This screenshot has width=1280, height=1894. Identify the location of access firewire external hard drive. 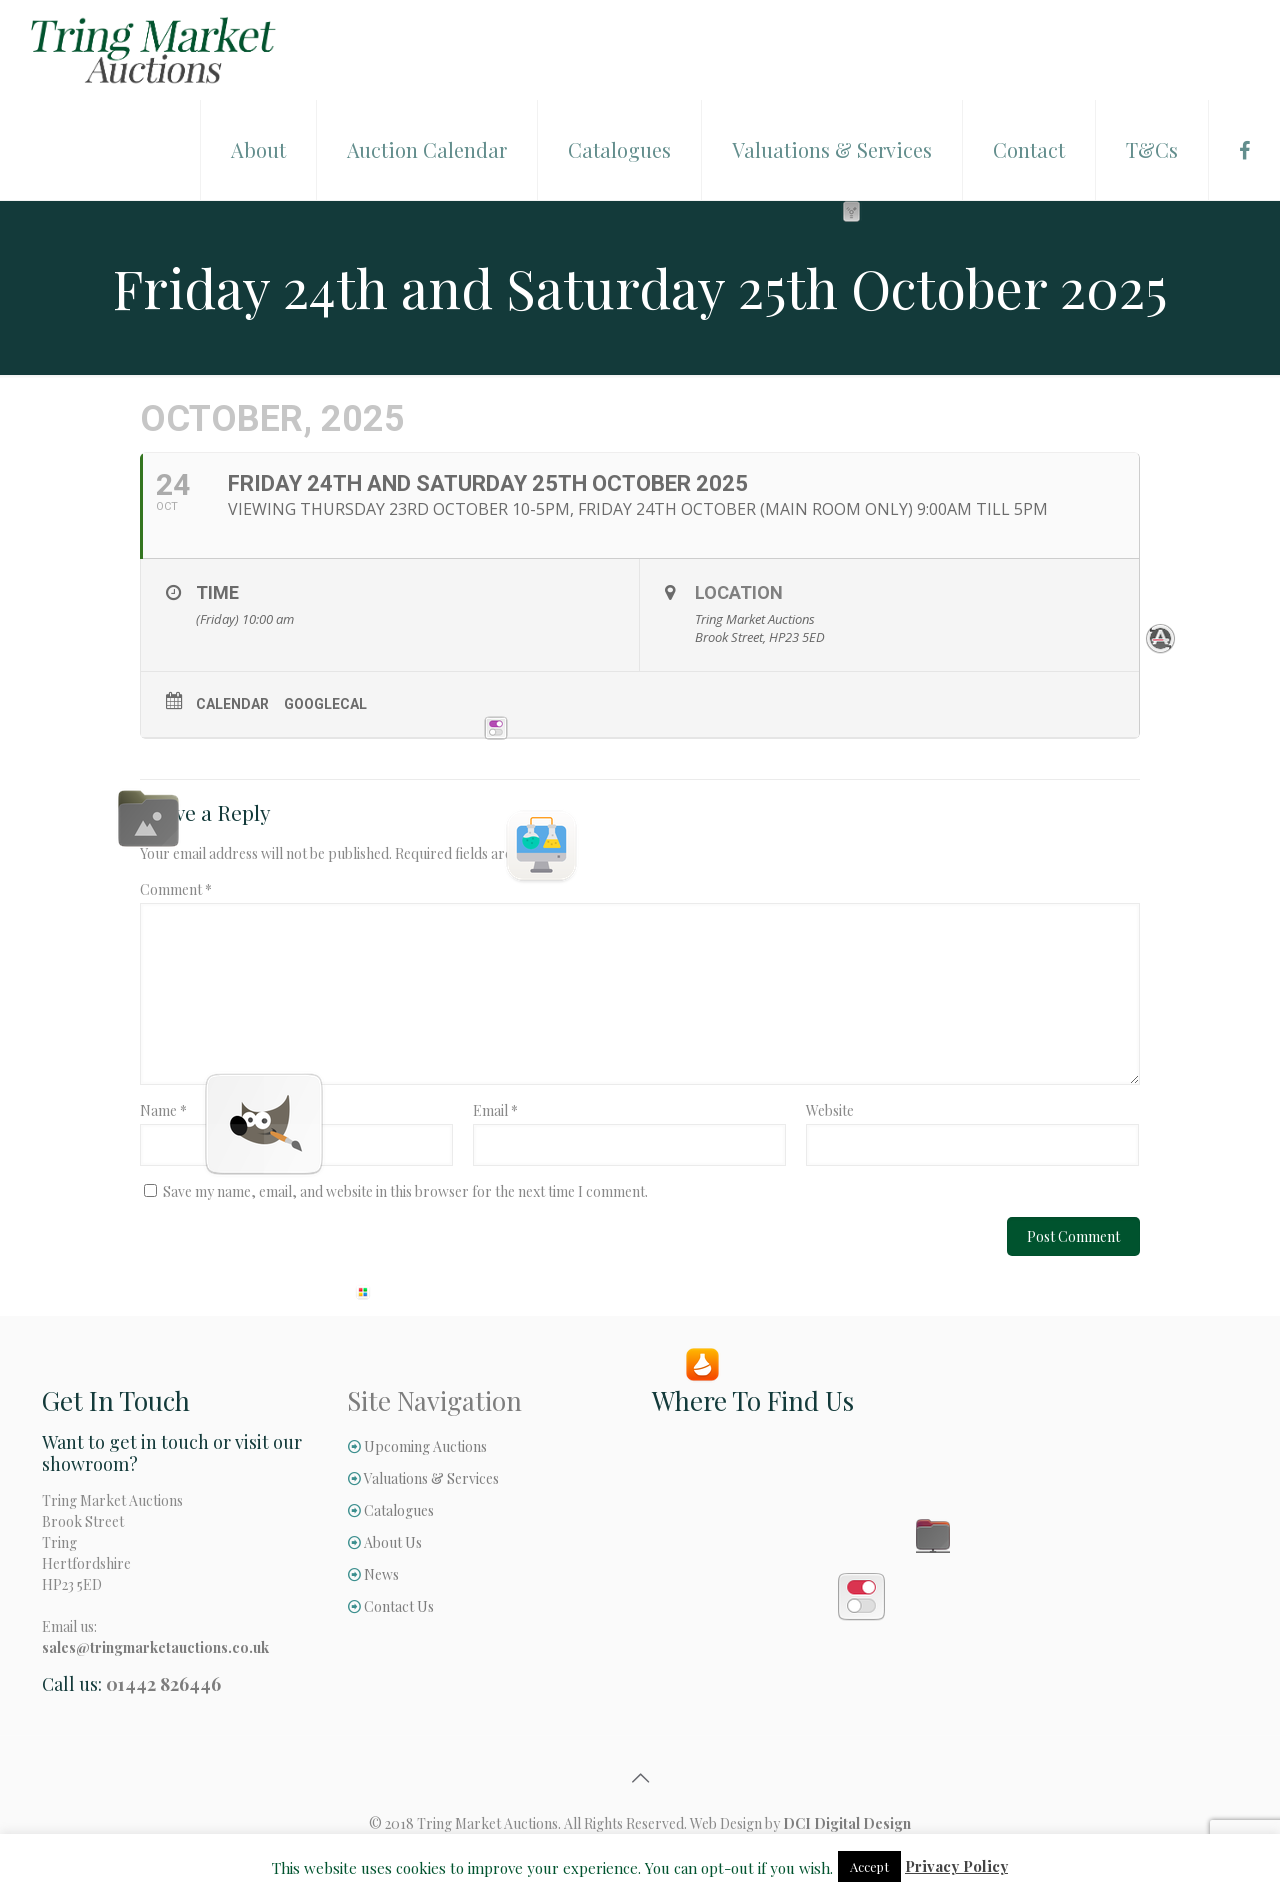
(851, 211).